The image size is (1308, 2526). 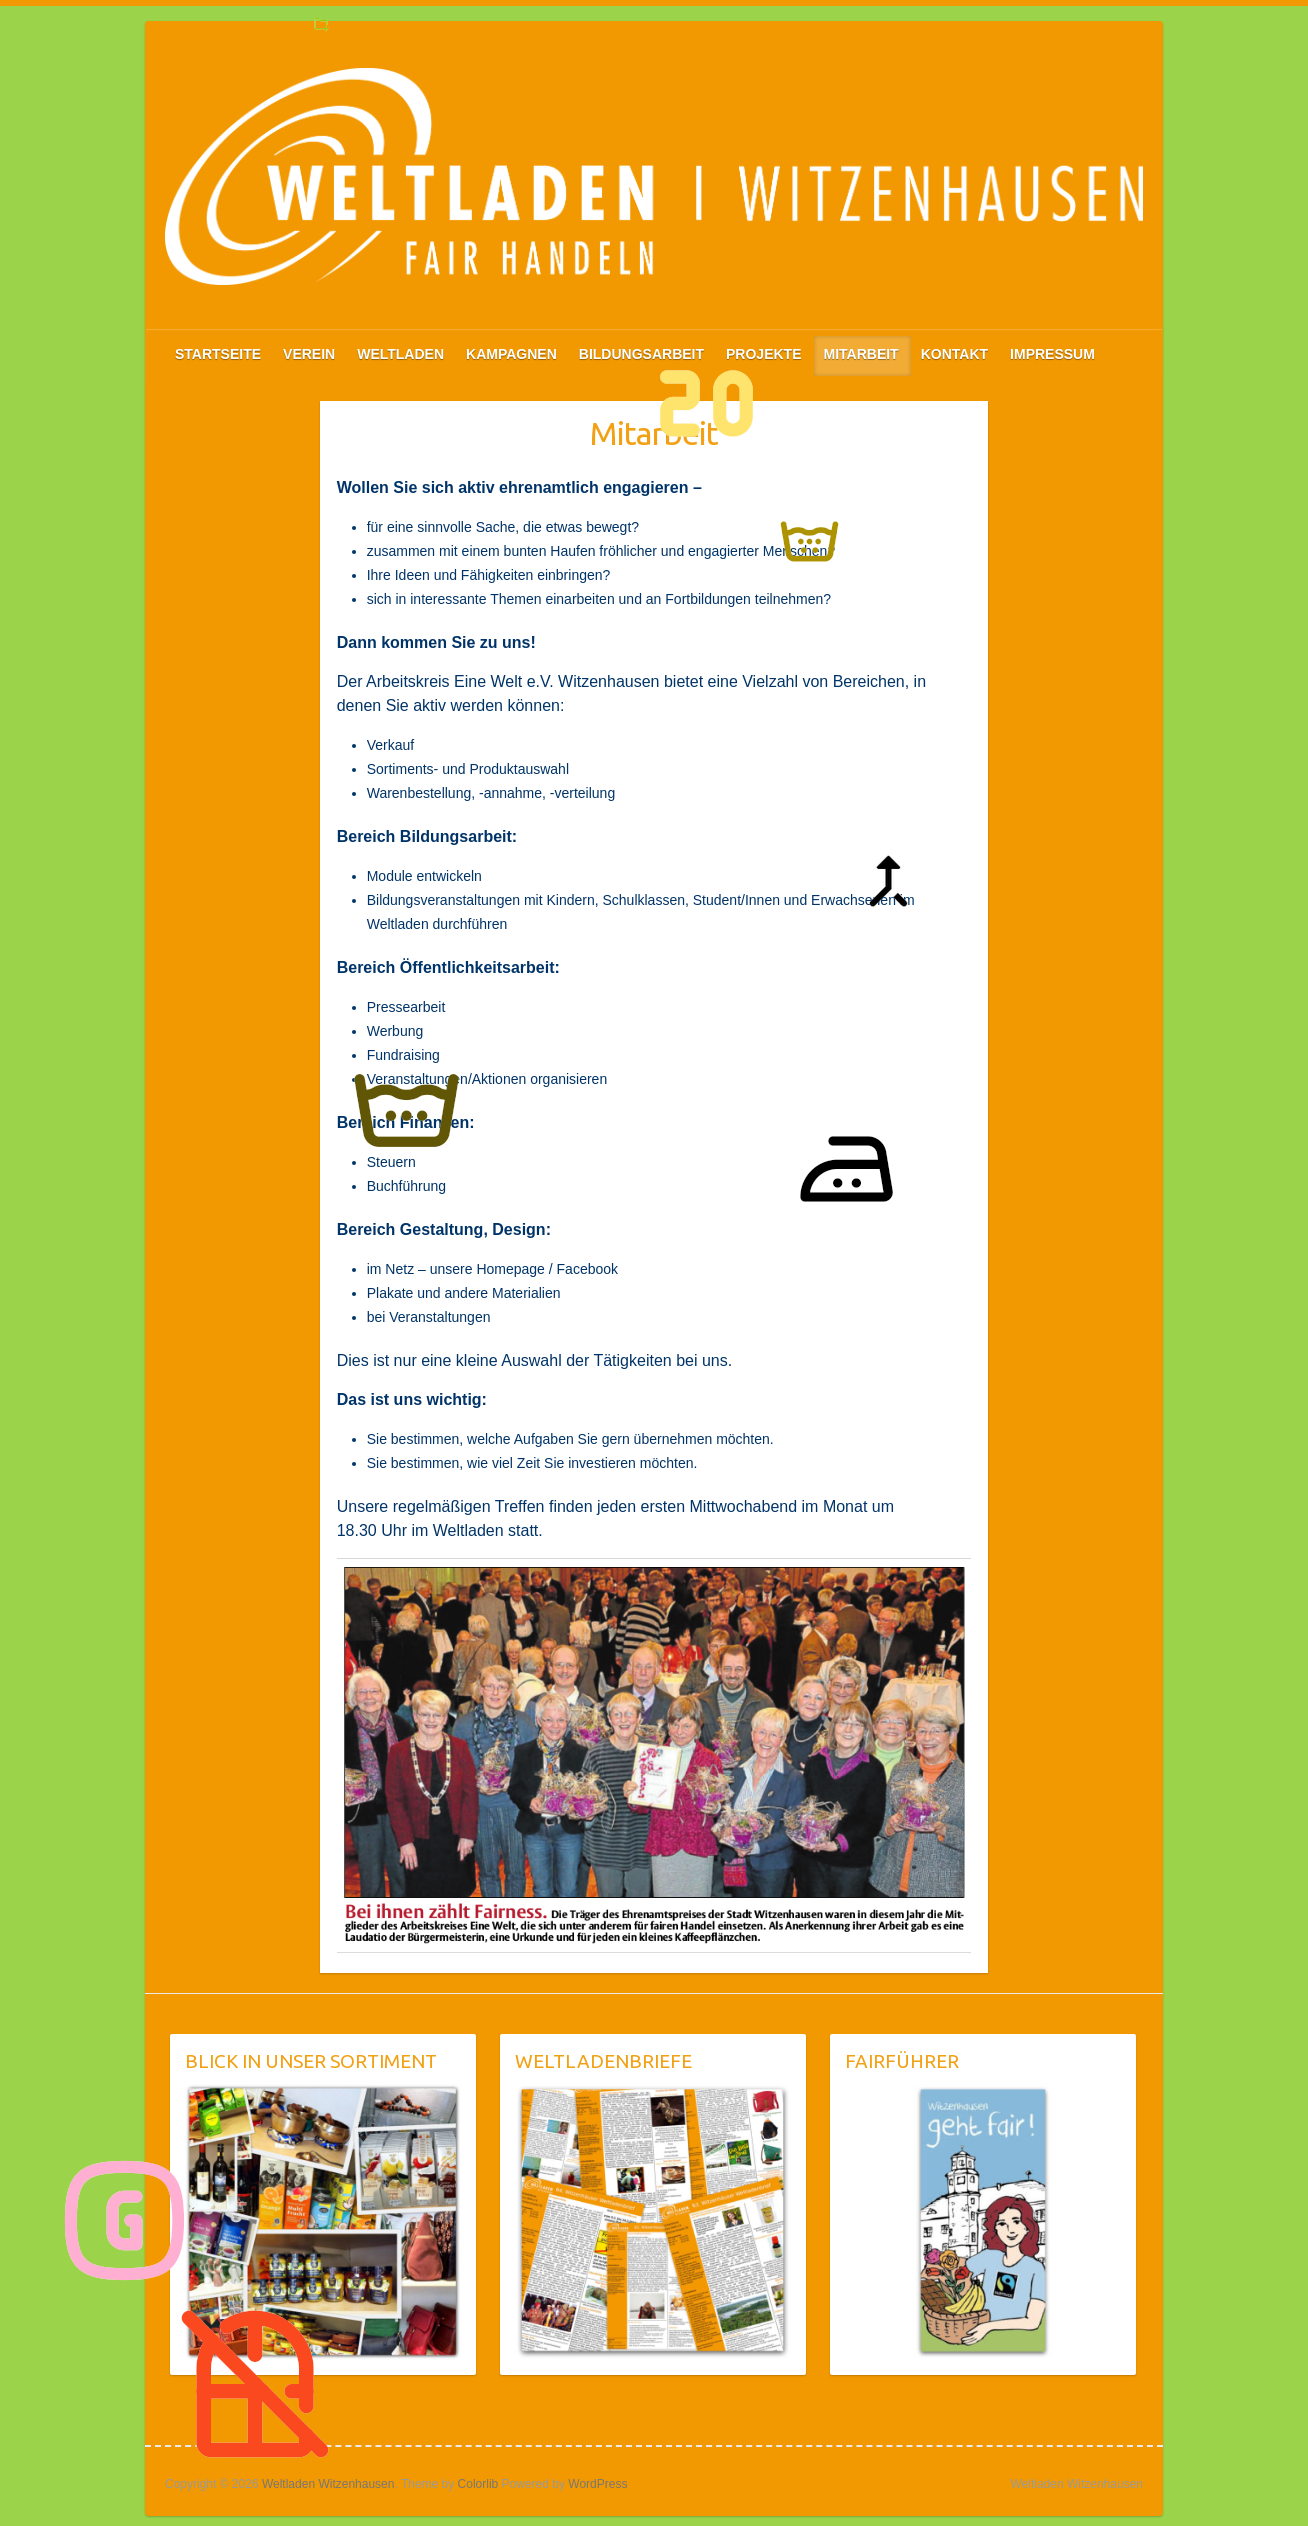 I want to click on merge two active calls into a conference, so click(x=888, y=881).